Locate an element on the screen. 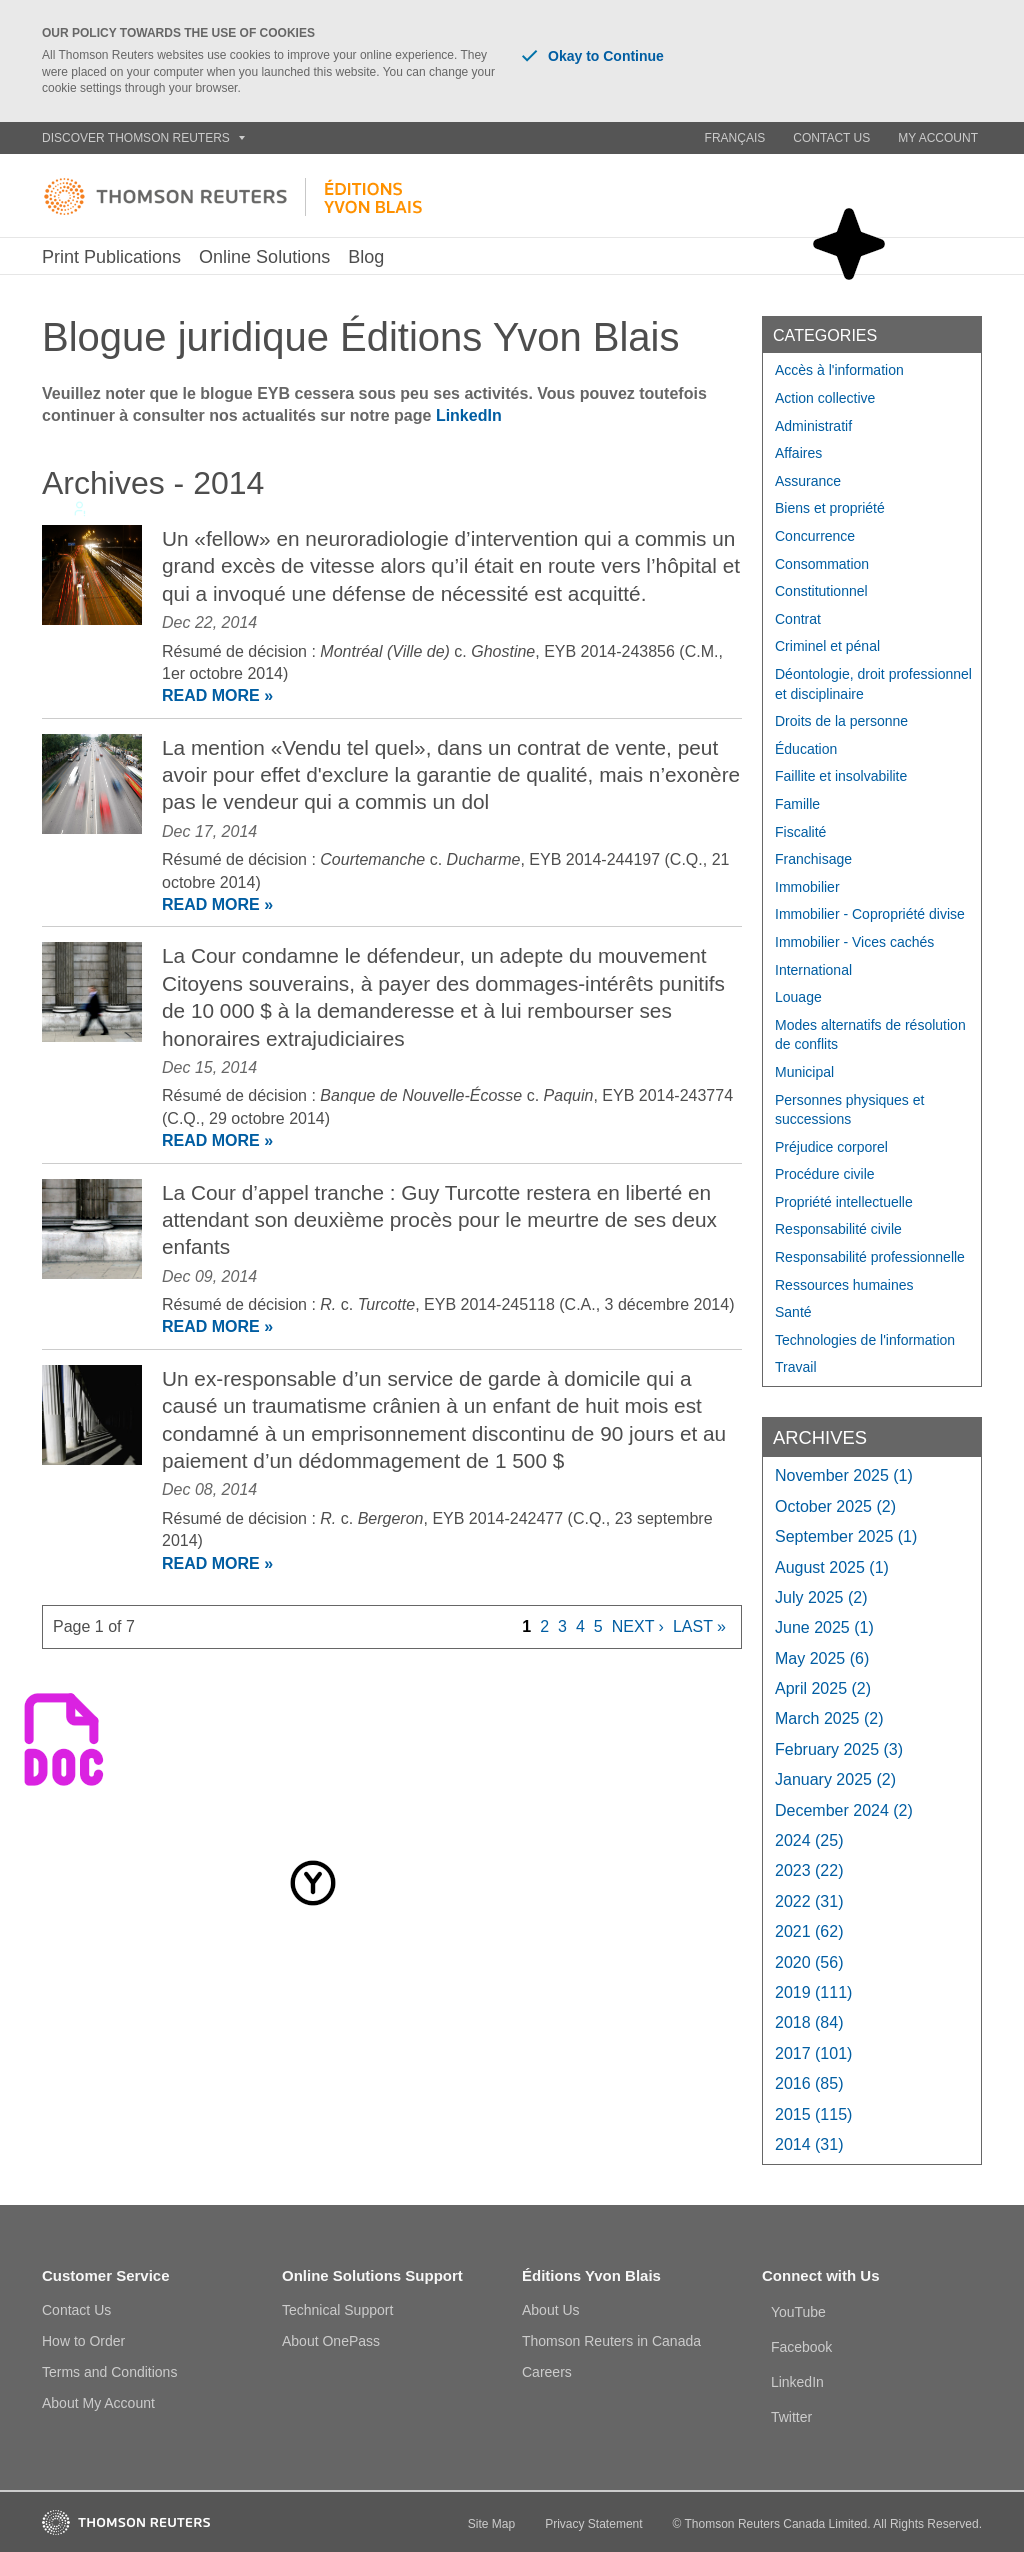  indicates a special or featured item is located at coordinates (849, 244).